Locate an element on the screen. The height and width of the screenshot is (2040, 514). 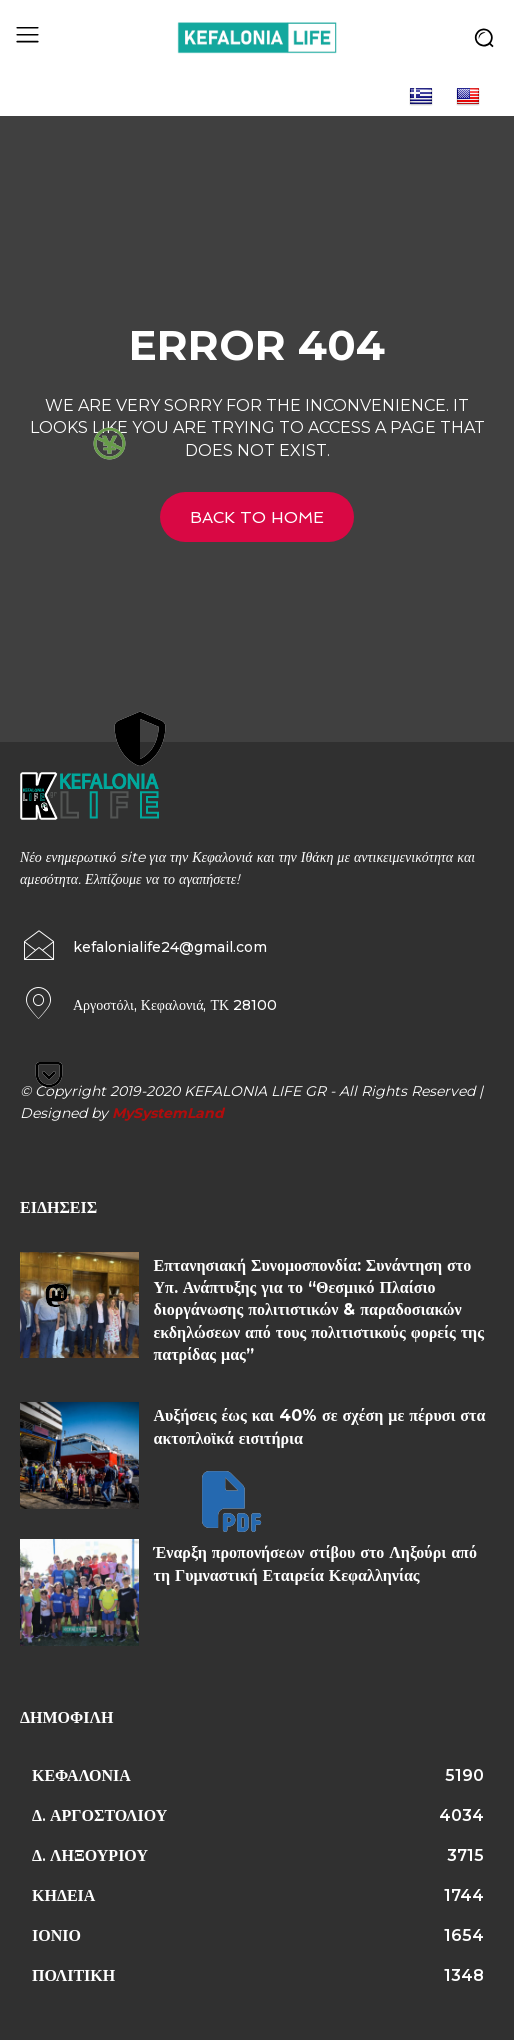
open mastodon app is located at coordinates (56, 1295).